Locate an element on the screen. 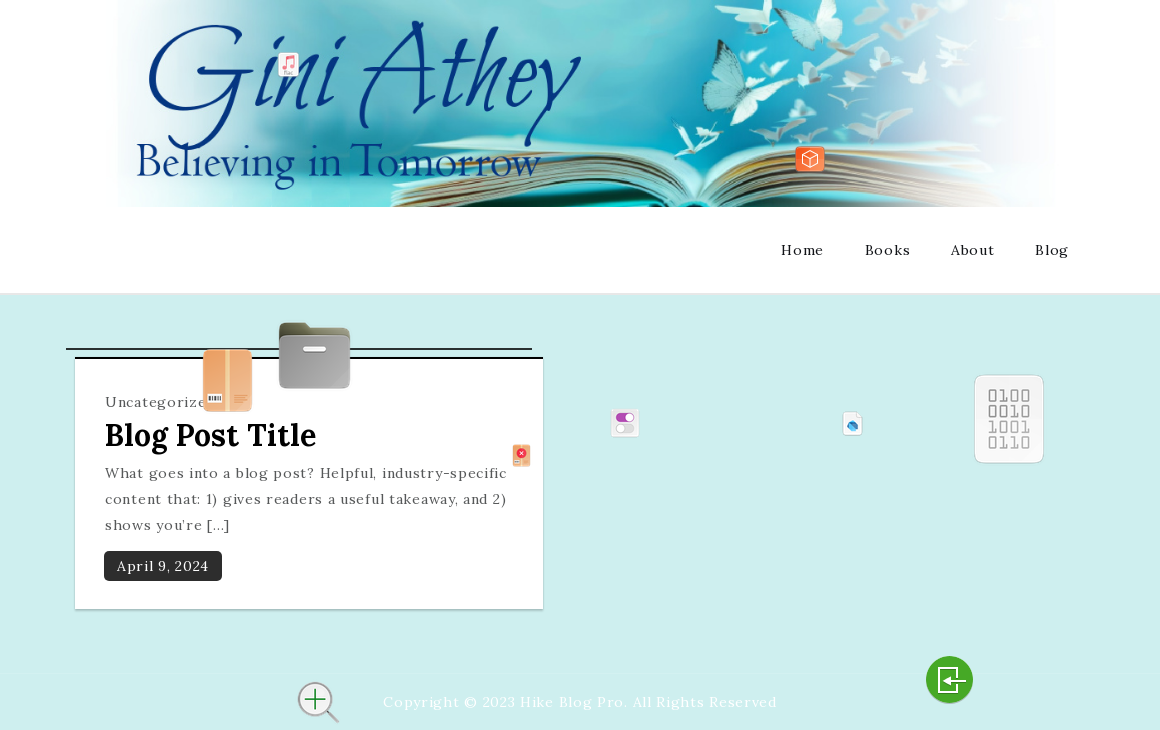 This screenshot has width=1160, height=730. a flac audio file is located at coordinates (288, 64).